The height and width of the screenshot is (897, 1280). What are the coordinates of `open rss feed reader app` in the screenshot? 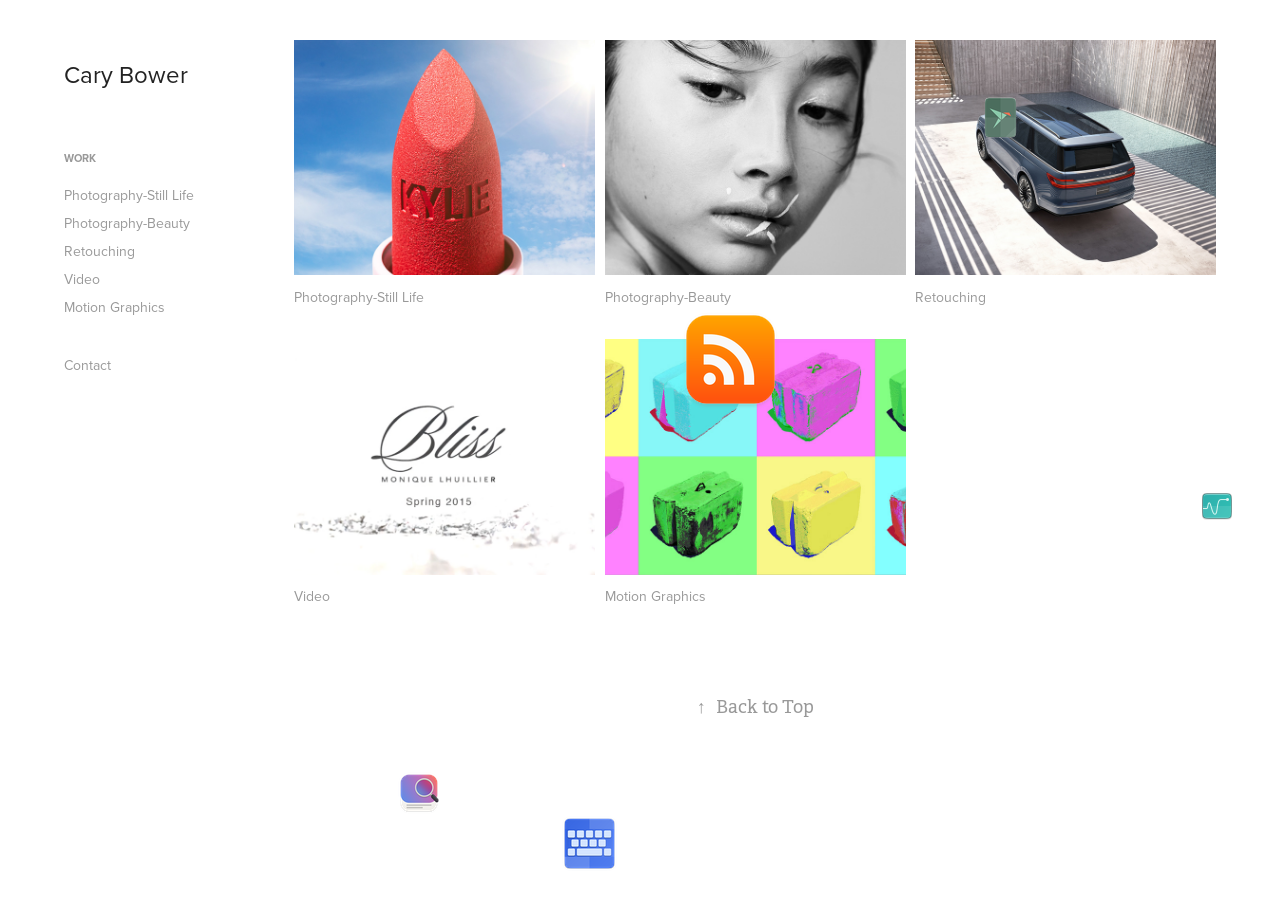 It's located at (730, 359).